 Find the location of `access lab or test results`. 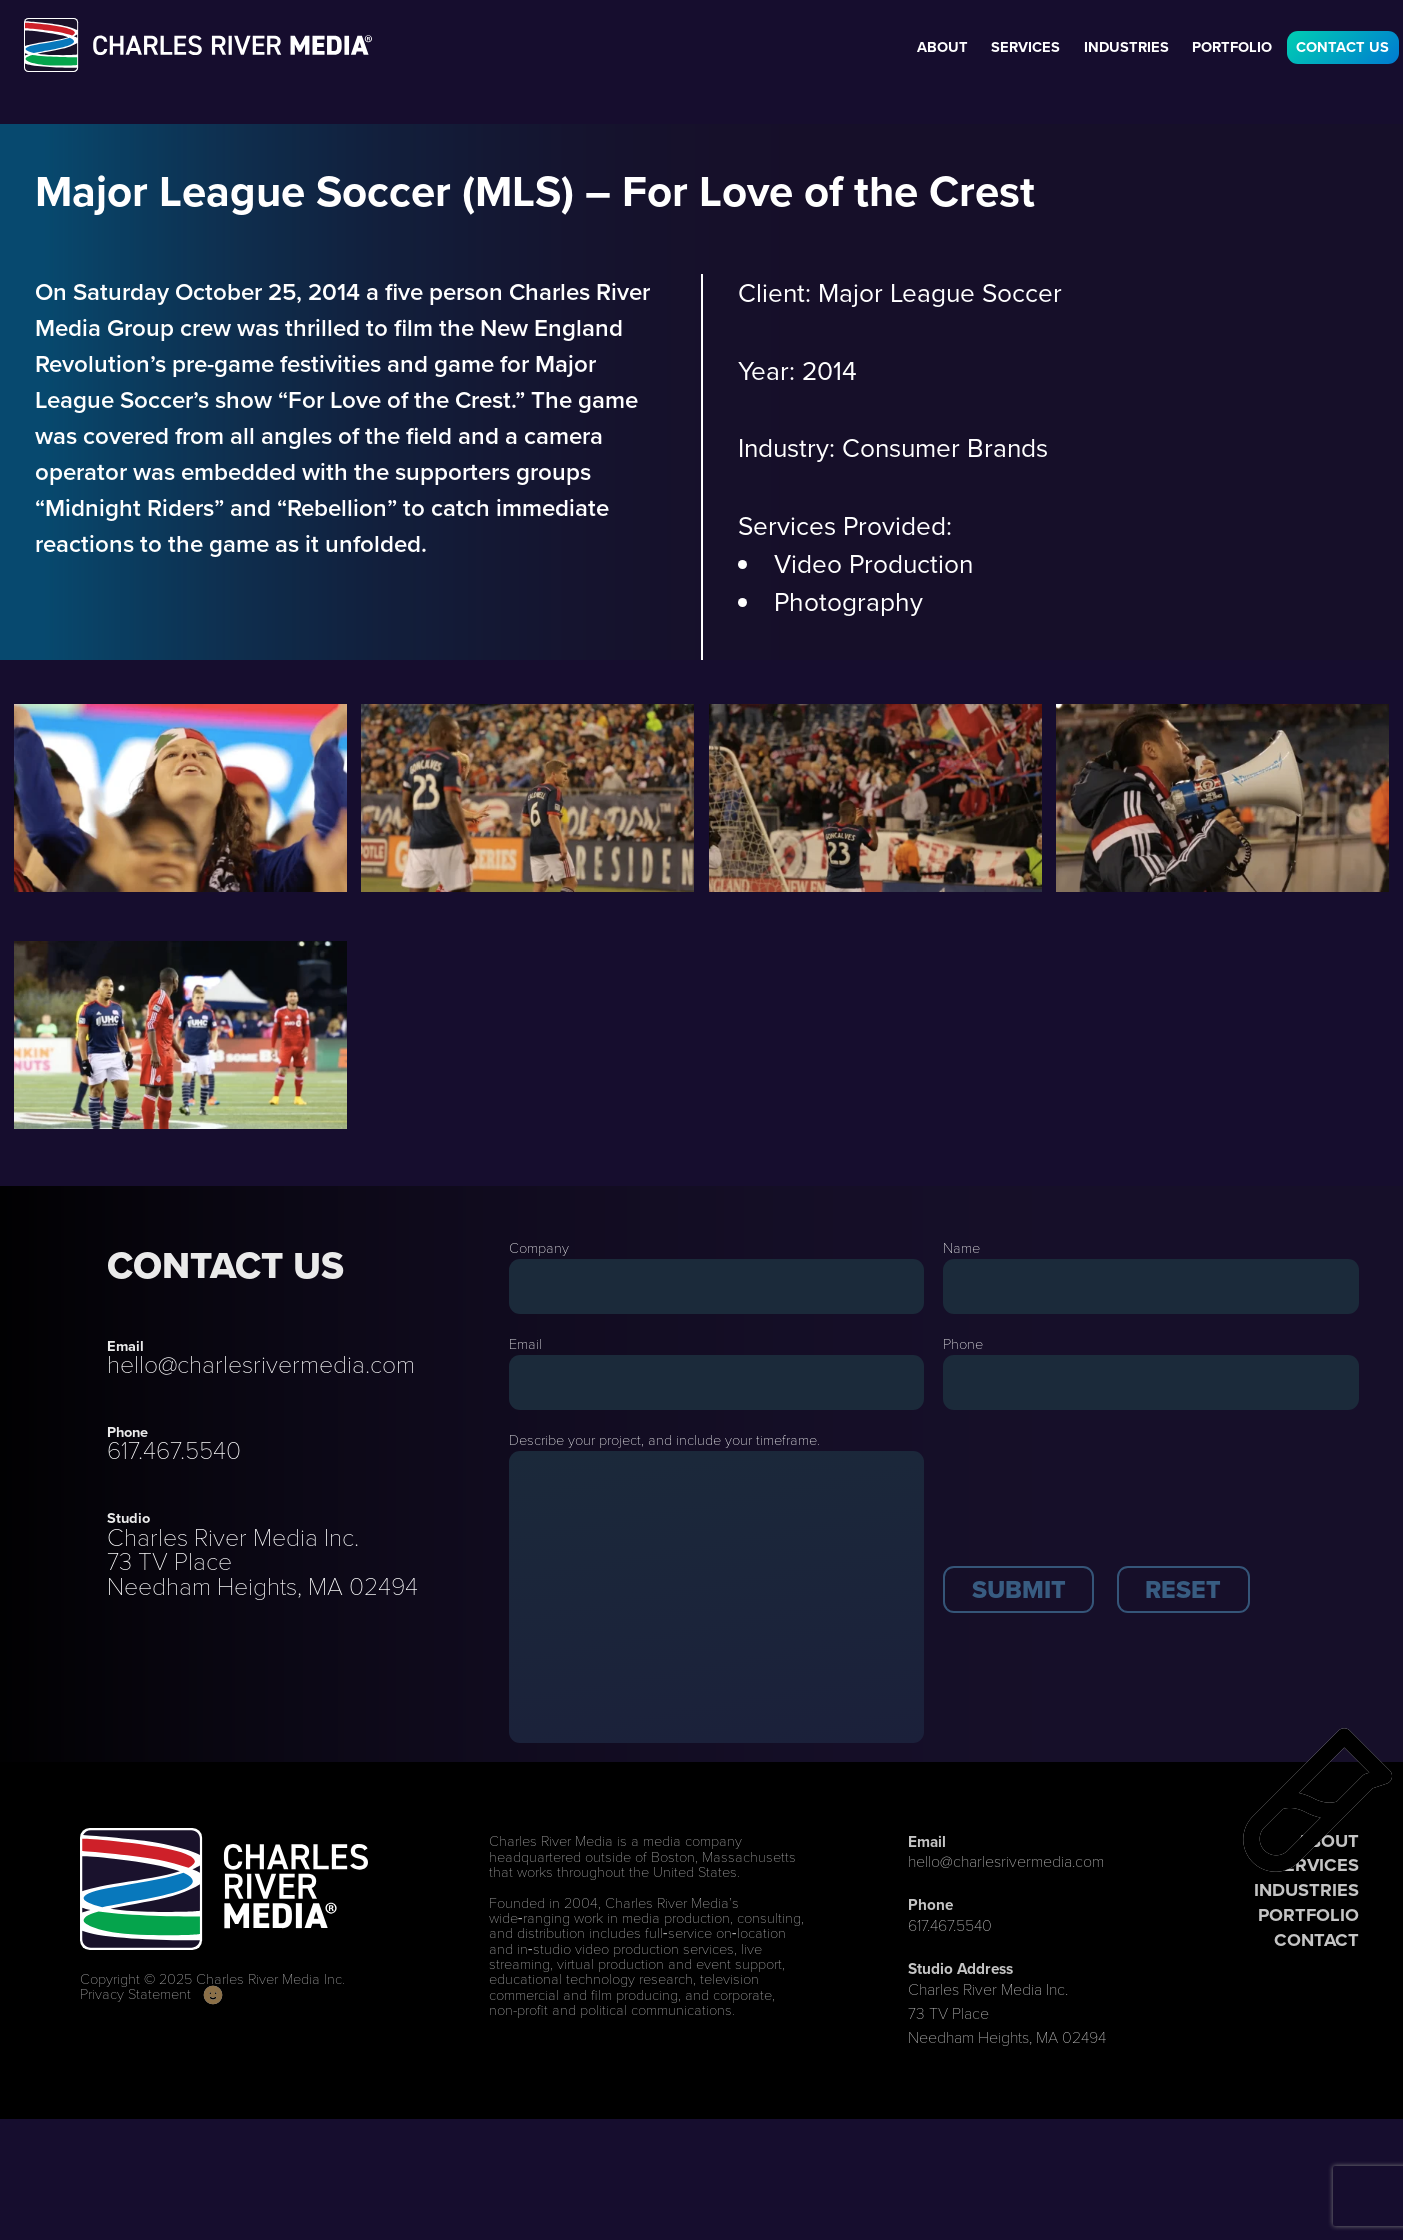

access lab or test results is located at coordinates (1315, 1800).